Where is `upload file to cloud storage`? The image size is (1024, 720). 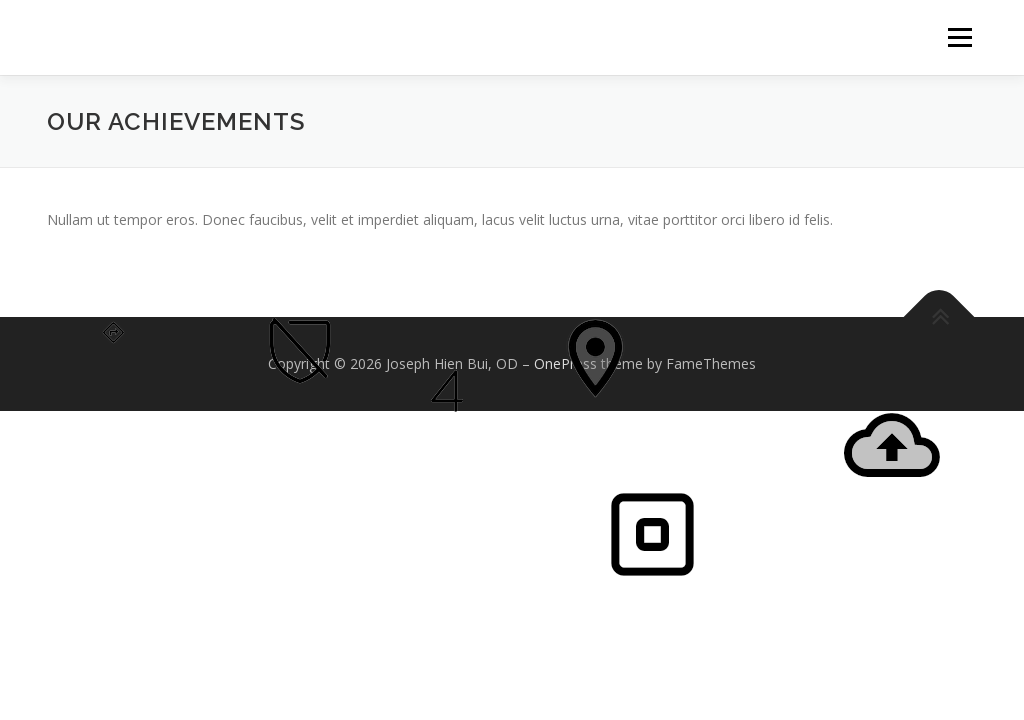
upload file to cloud storage is located at coordinates (892, 445).